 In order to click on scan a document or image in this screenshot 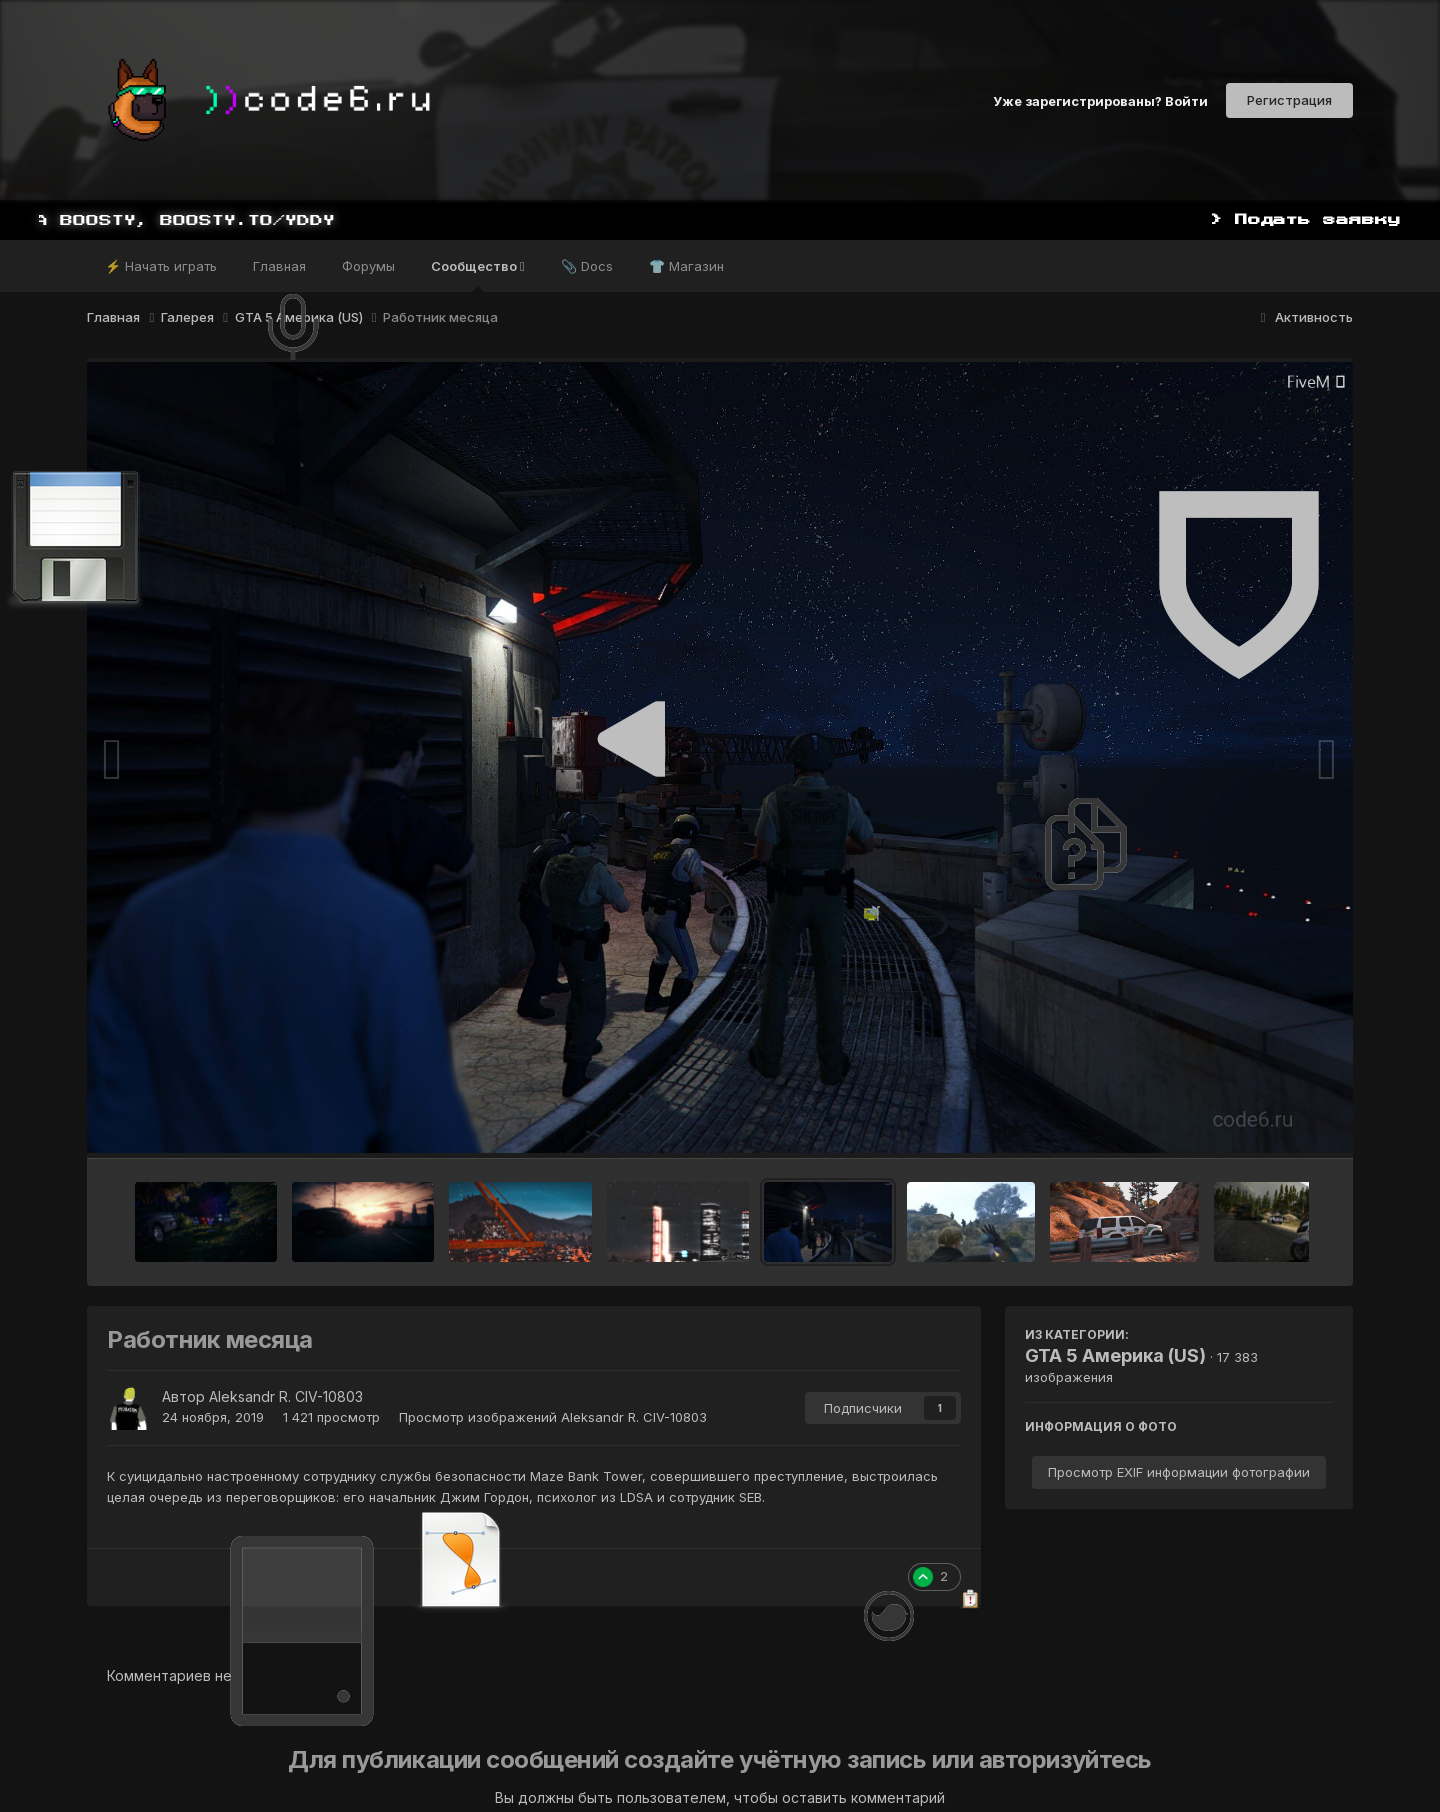, I will do `click(302, 1631)`.